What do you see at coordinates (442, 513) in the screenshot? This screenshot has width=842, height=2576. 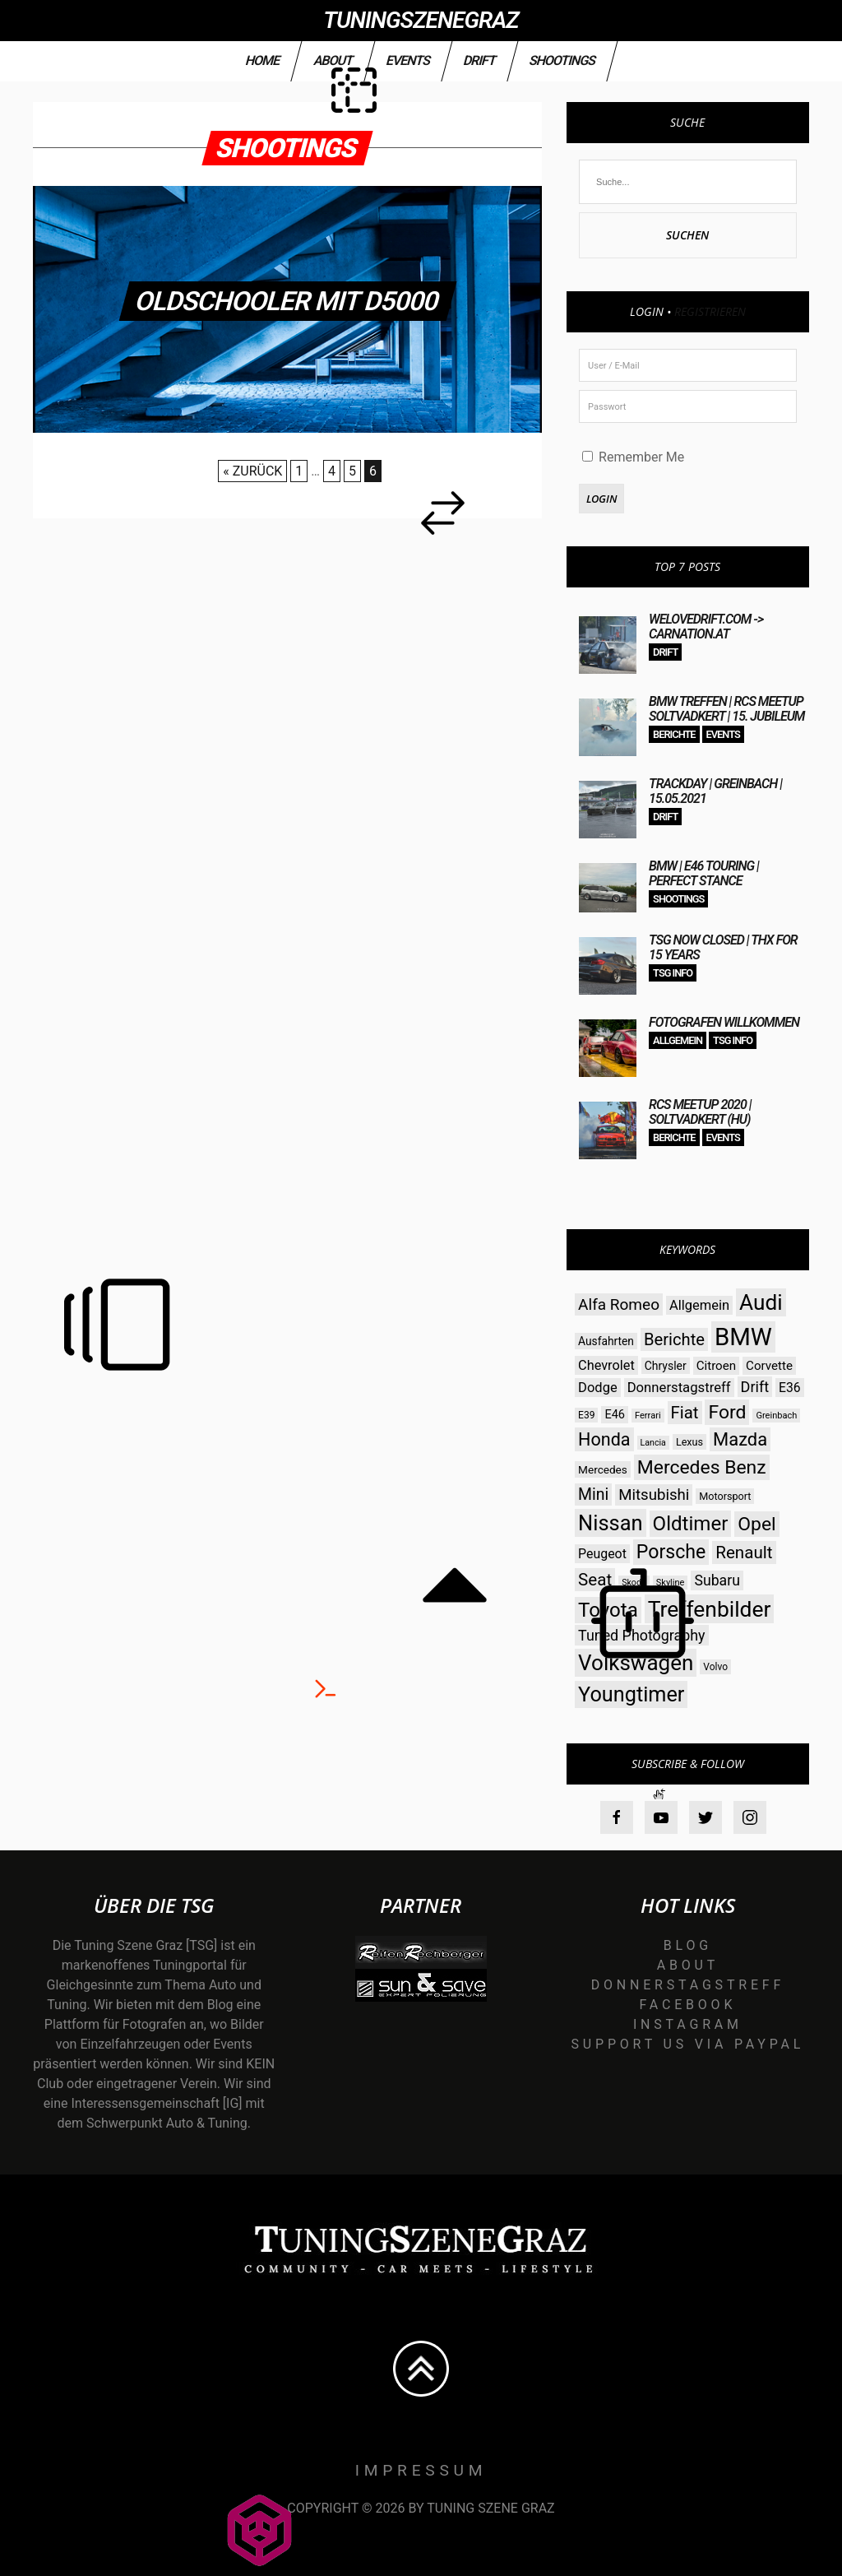 I see `swap or exchange items` at bounding box center [442, 513].